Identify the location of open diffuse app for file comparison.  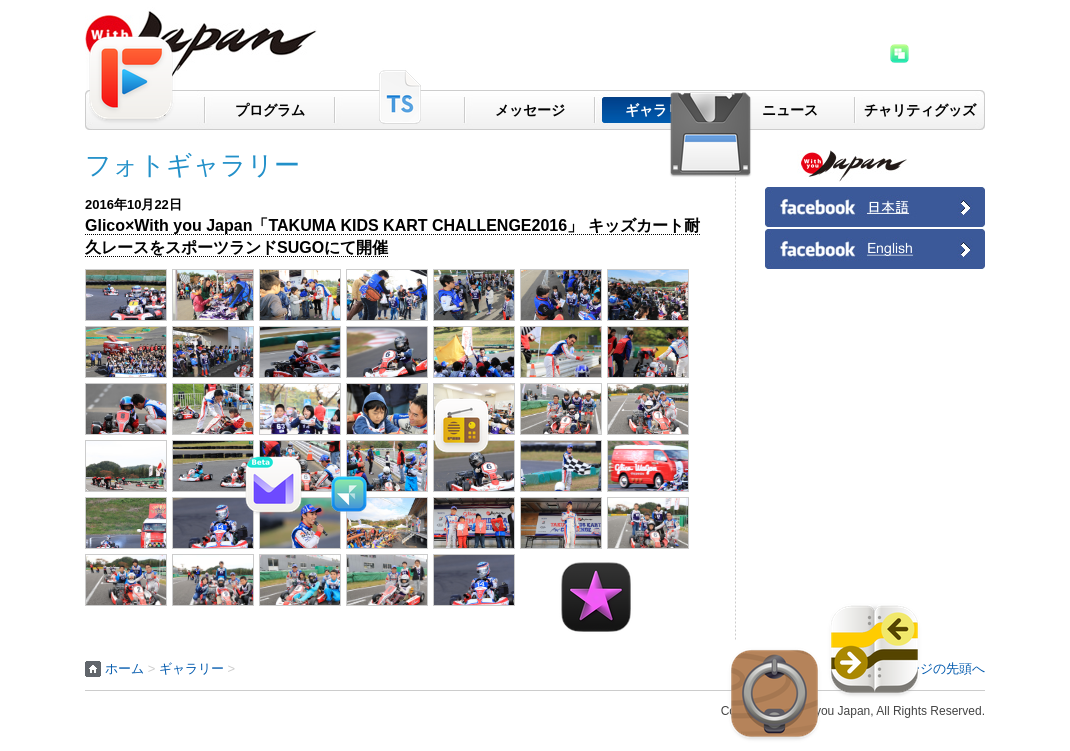
(874, 649).